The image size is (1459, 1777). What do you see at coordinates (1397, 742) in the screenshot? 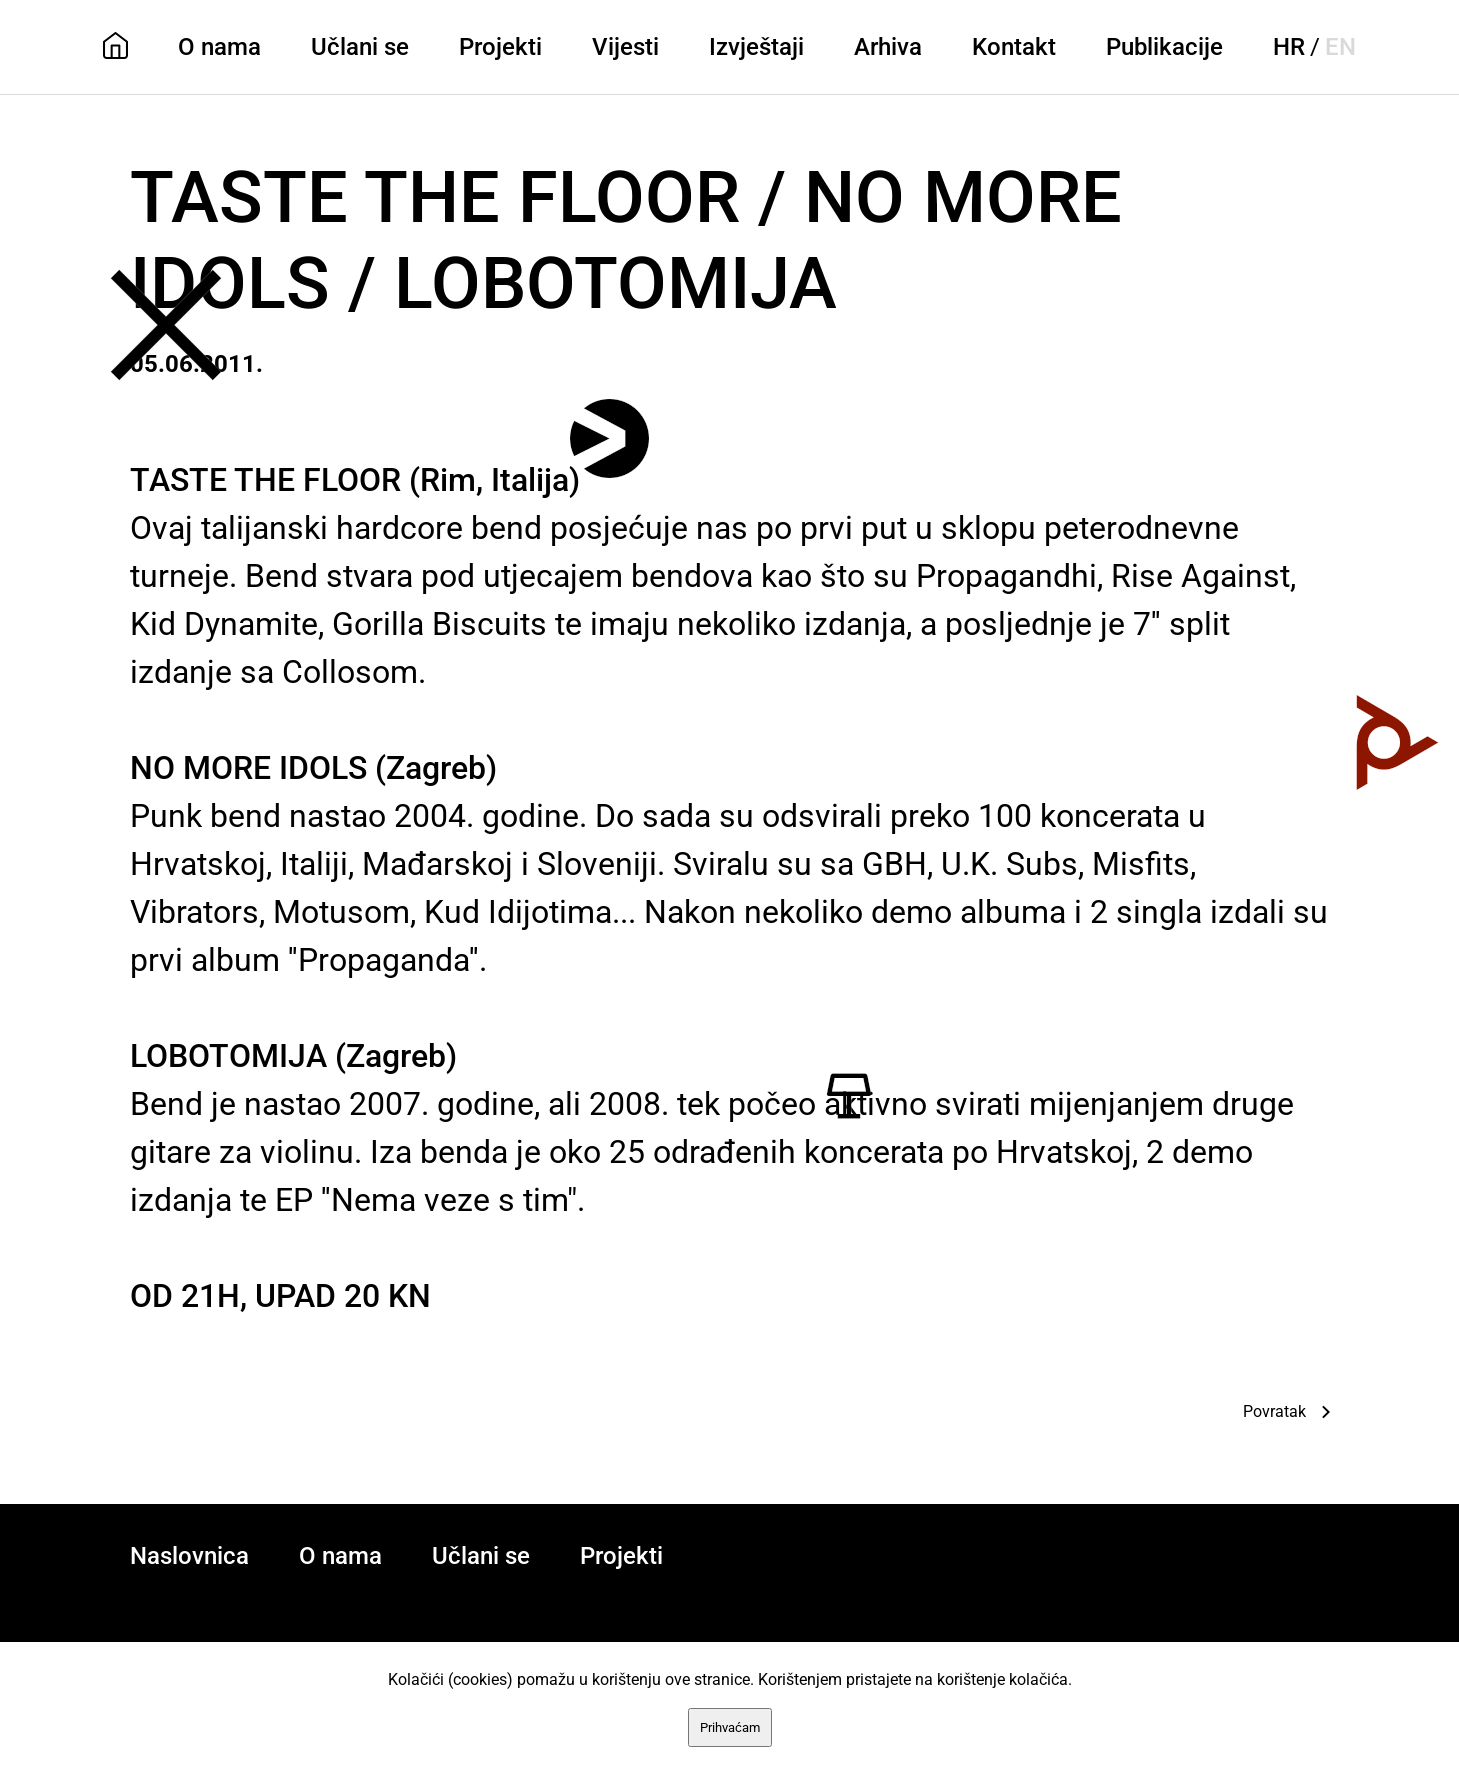
I see `poly brand logo` at bounding box center [1397, 742].